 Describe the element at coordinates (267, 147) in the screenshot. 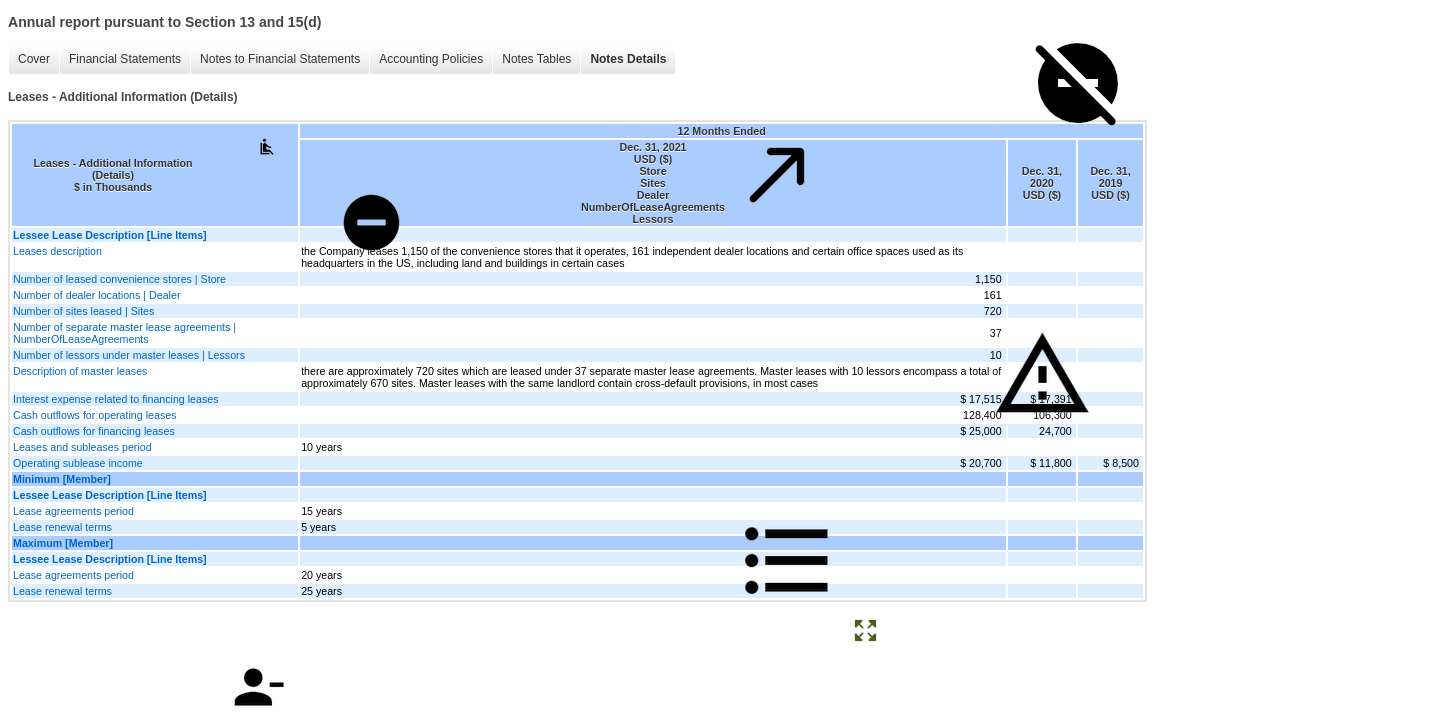

I see `indicates standard seat recline position` at that location.